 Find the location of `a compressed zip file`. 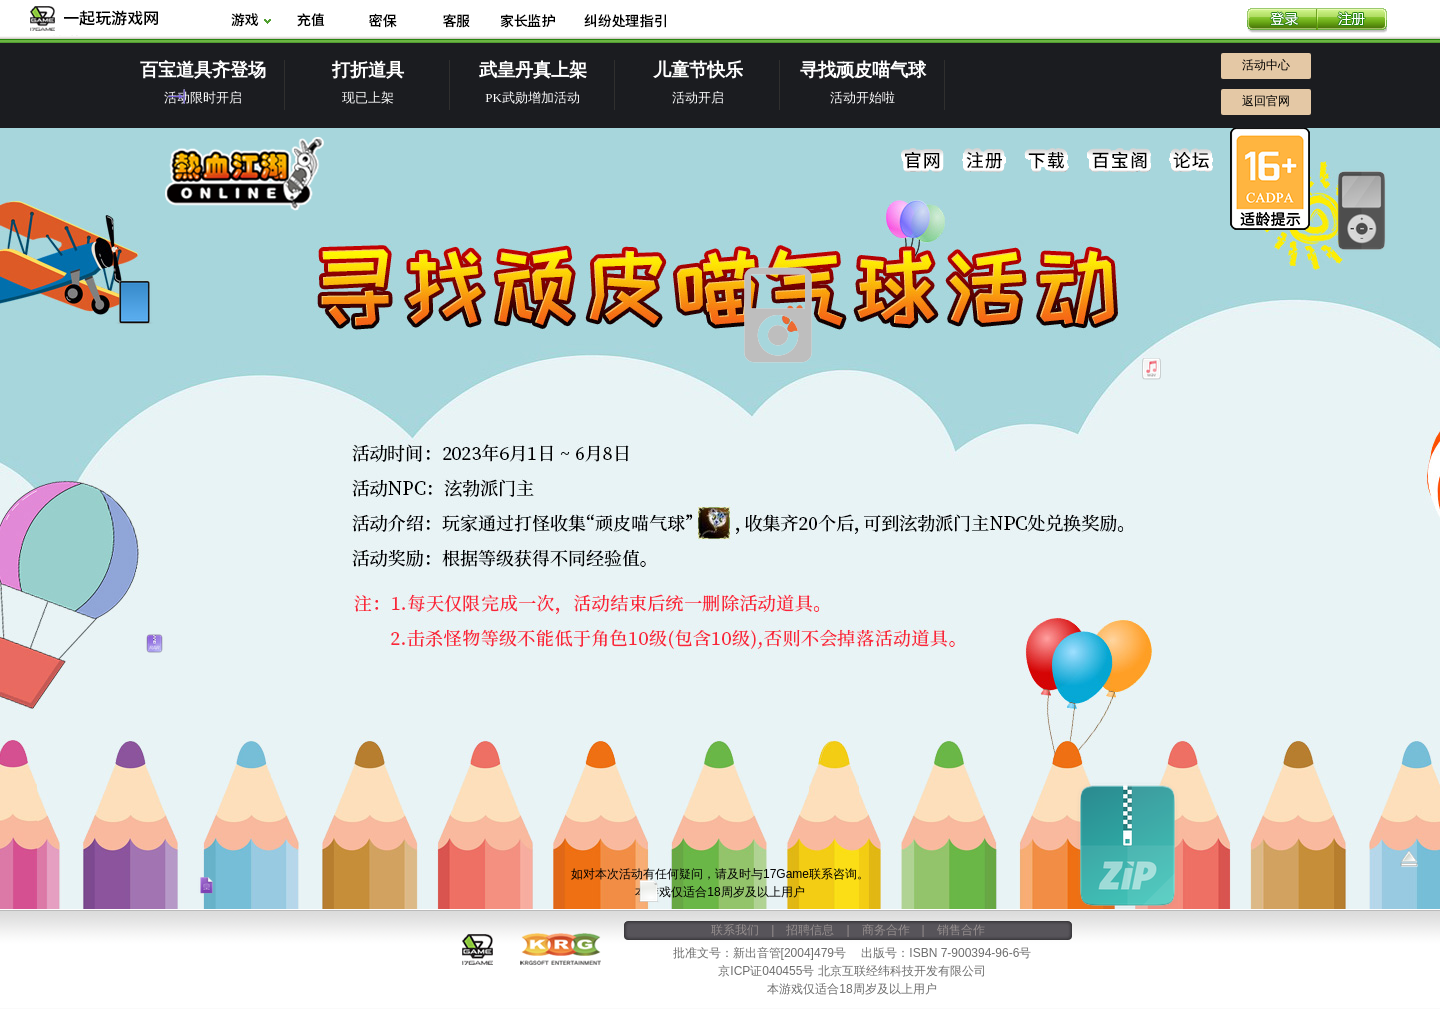

a compressed zip file is located at coordinates (1127, 845).